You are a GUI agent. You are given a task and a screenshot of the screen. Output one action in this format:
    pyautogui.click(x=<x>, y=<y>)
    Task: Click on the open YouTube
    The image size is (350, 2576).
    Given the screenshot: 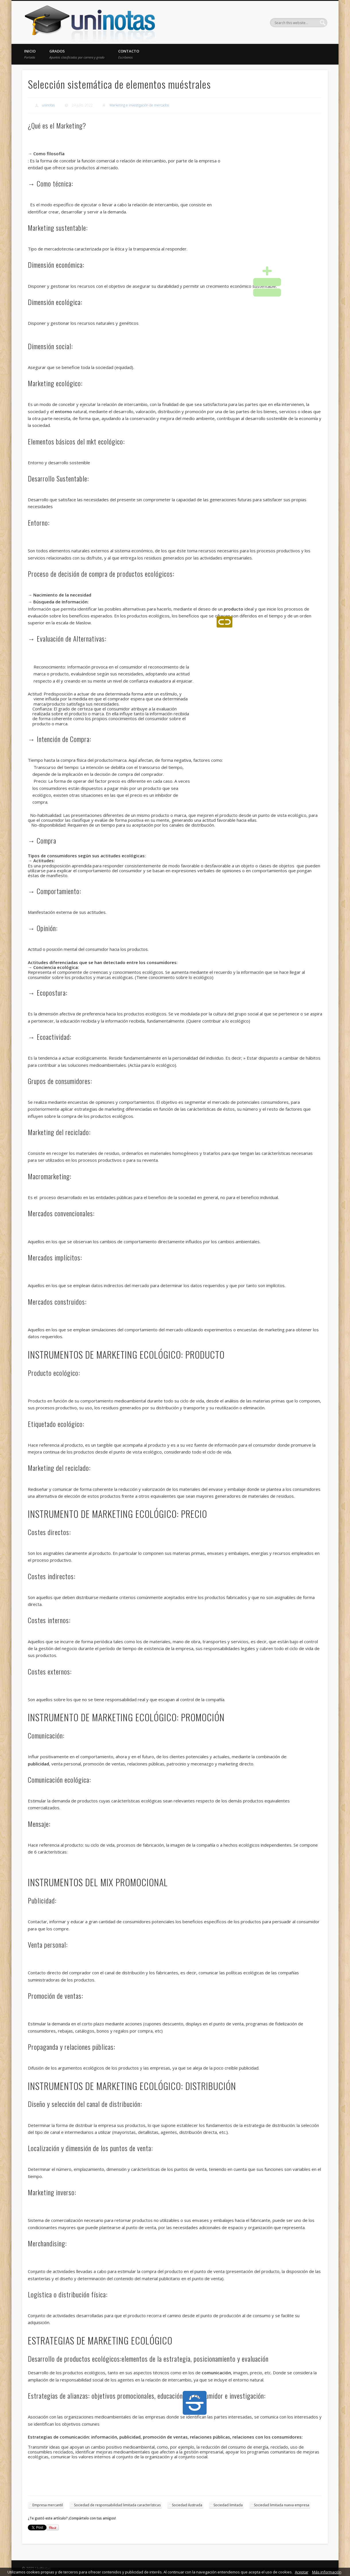 What is the action you would take?
    pyautogui.click(x=180, y=339)
    